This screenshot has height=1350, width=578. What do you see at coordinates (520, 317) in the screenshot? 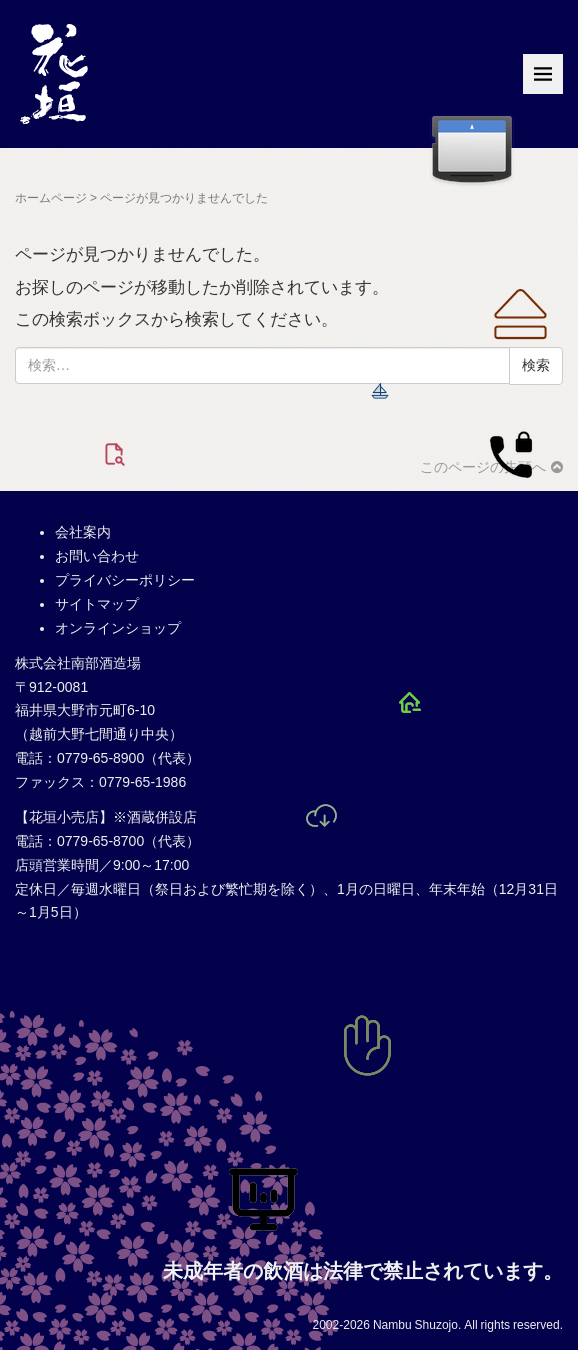
I see `eject media or disc` at bounding box center [520, 317].